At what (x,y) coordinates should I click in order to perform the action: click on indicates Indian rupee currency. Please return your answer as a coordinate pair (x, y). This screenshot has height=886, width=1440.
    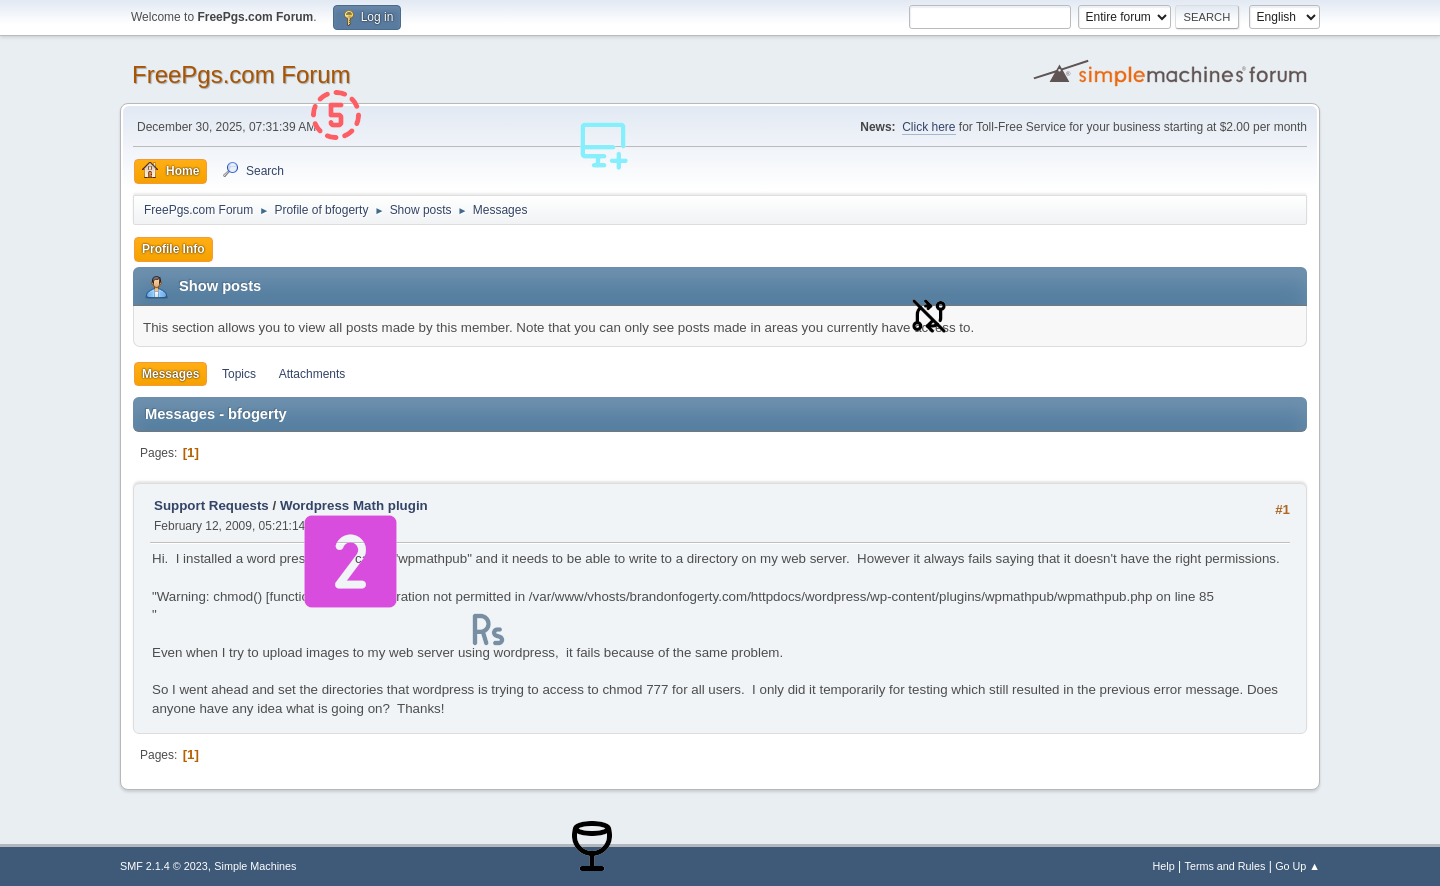
    Looking at the image, I should click on (488, 629).